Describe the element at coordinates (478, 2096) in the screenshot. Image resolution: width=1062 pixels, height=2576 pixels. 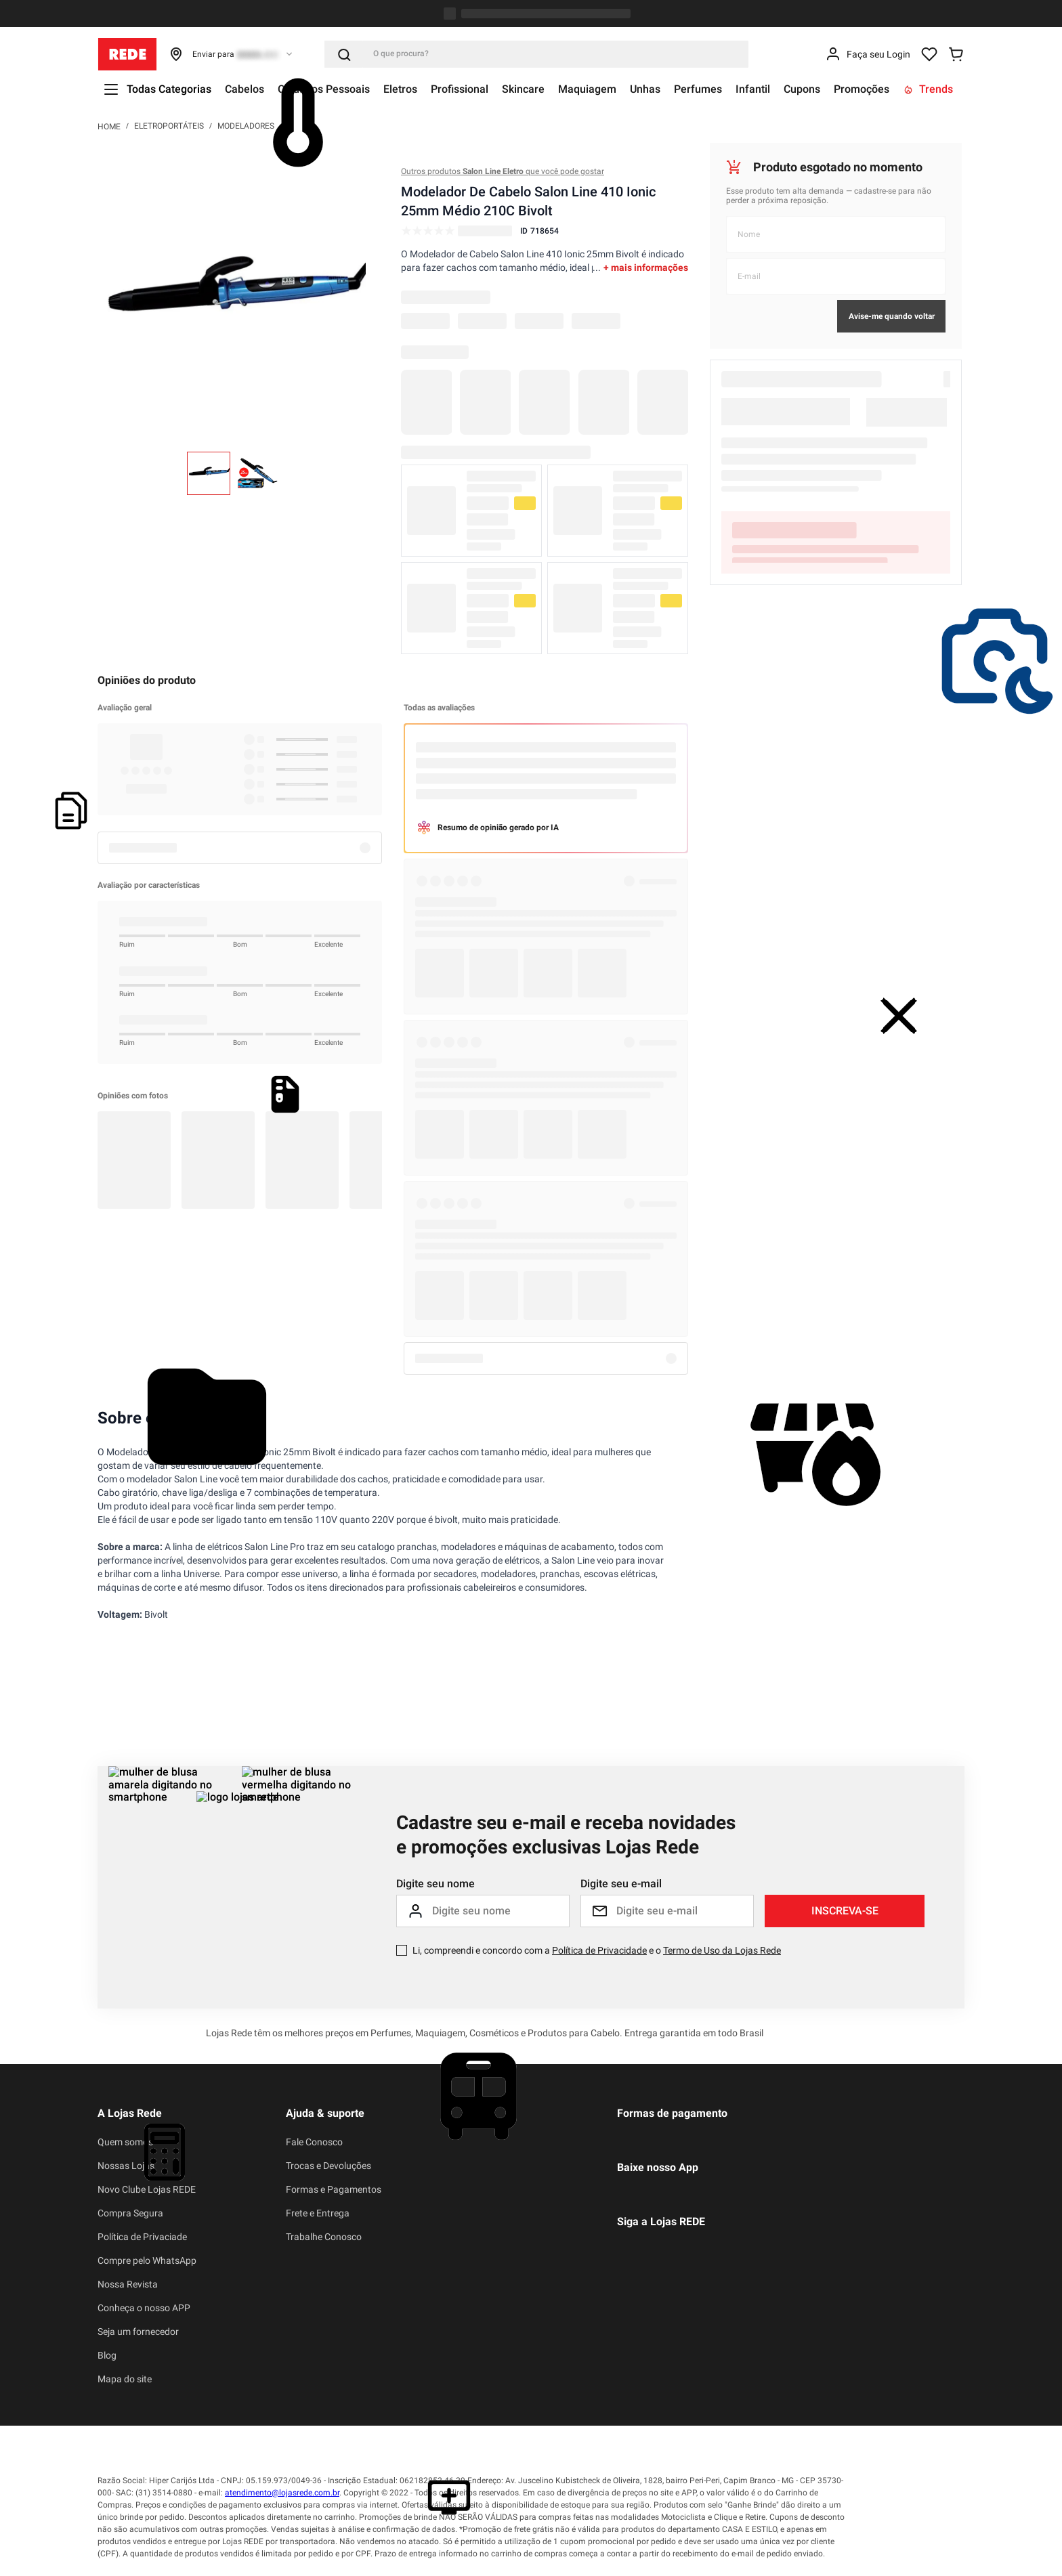
I see `view bus routes or schedules` at that location.